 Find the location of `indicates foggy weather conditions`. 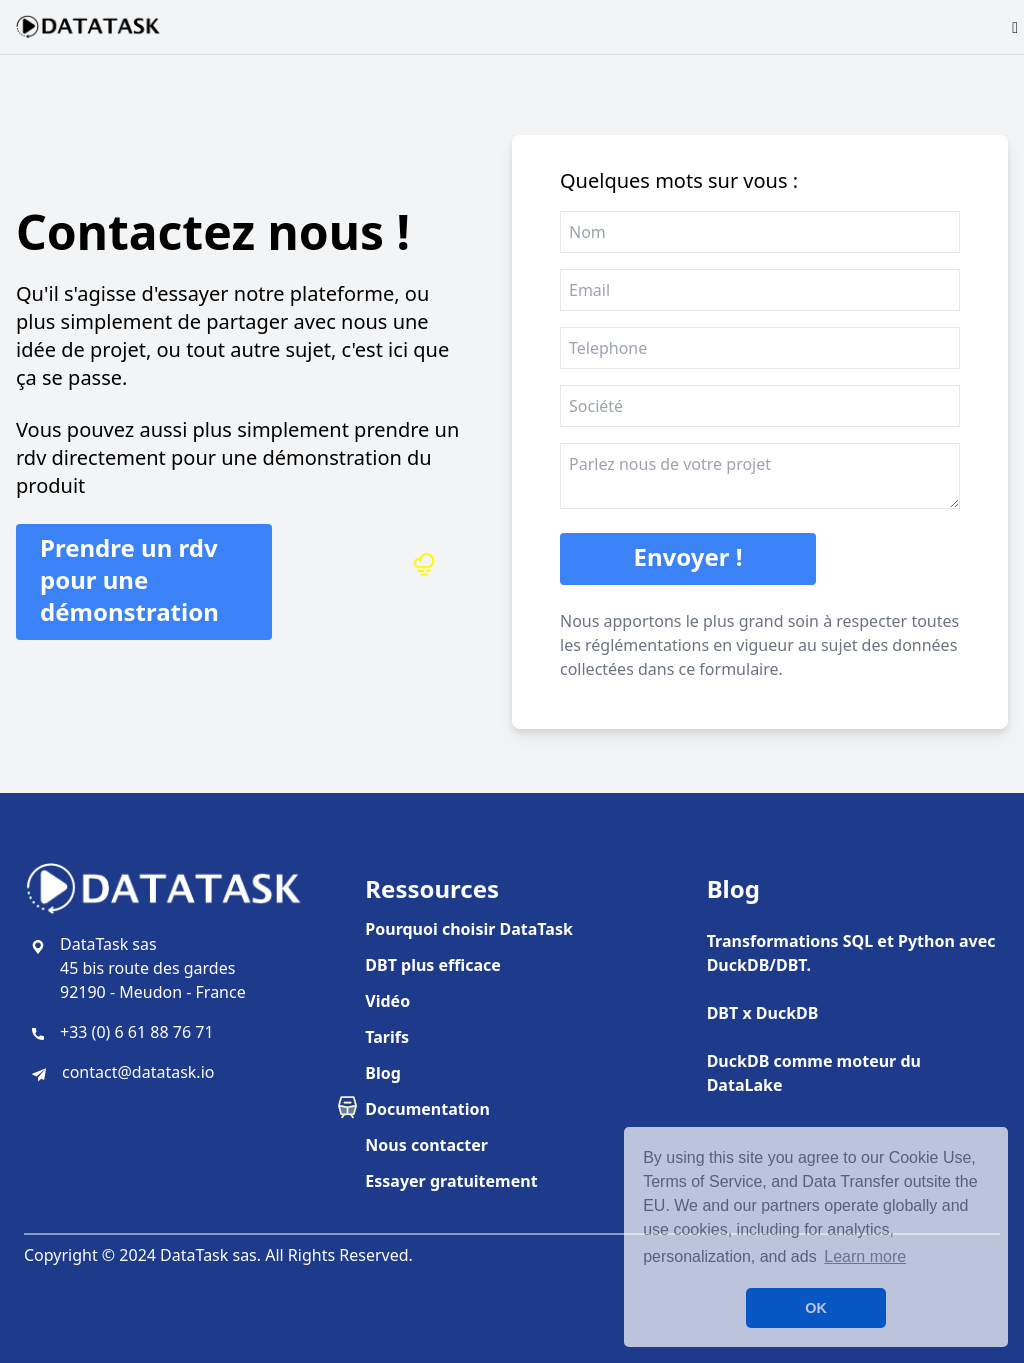

indicates foggy weather conditions is located at coordinates (424, 564).